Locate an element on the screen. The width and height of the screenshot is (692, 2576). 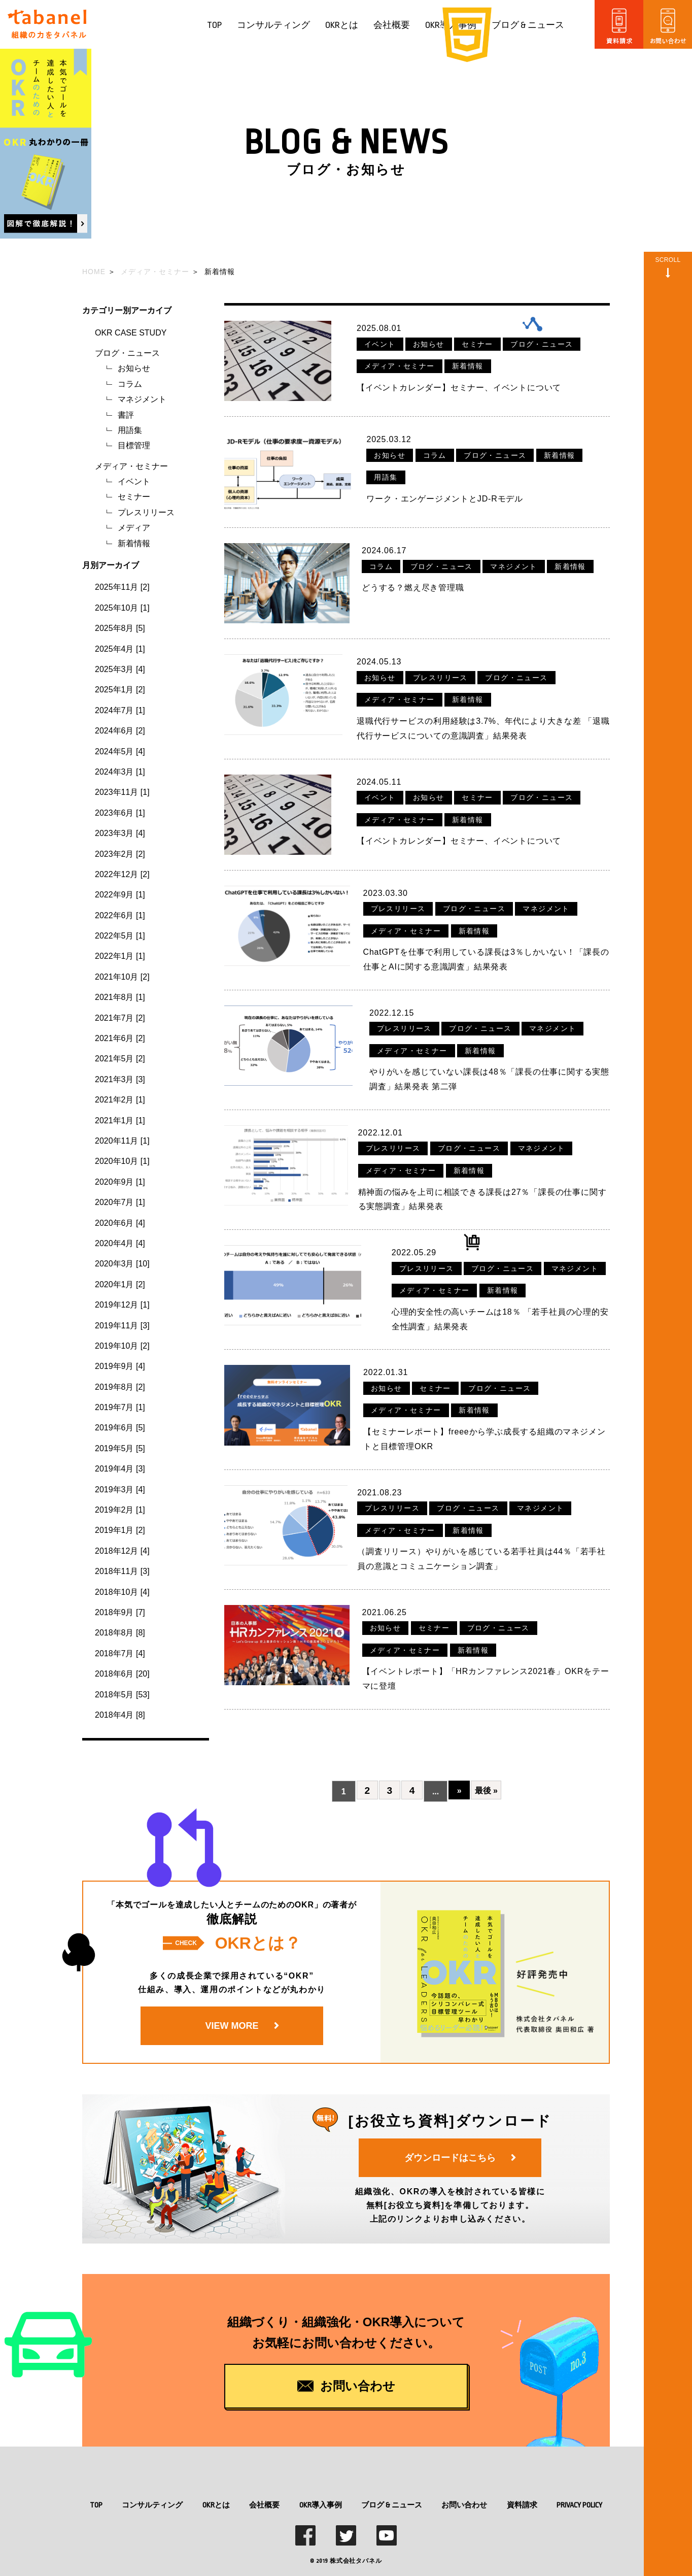
alwaysdata hosting service logo is located at coordinates (532, 324).